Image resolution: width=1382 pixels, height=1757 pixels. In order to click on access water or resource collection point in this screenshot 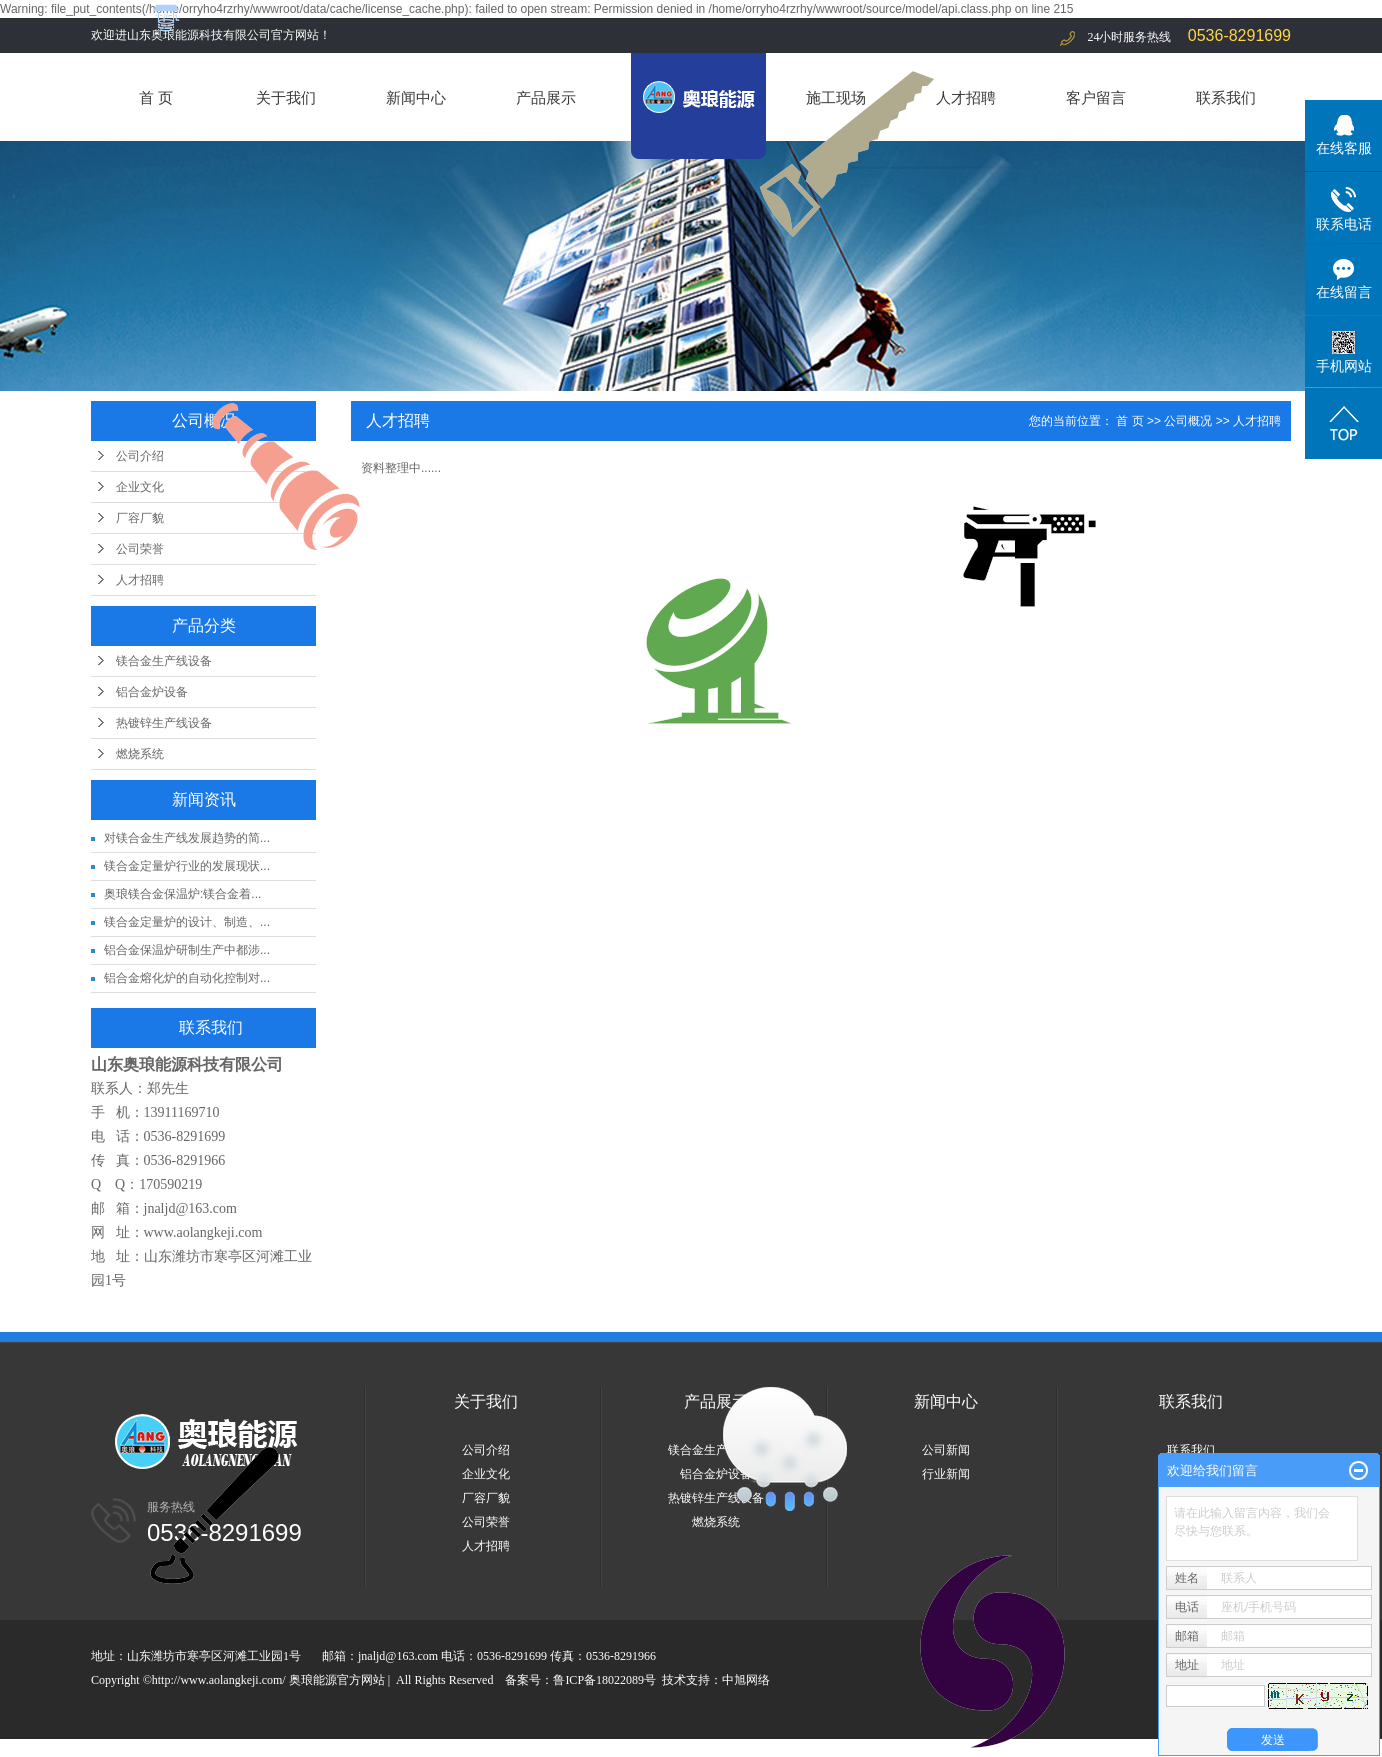, I will do `click(166, 18)`.